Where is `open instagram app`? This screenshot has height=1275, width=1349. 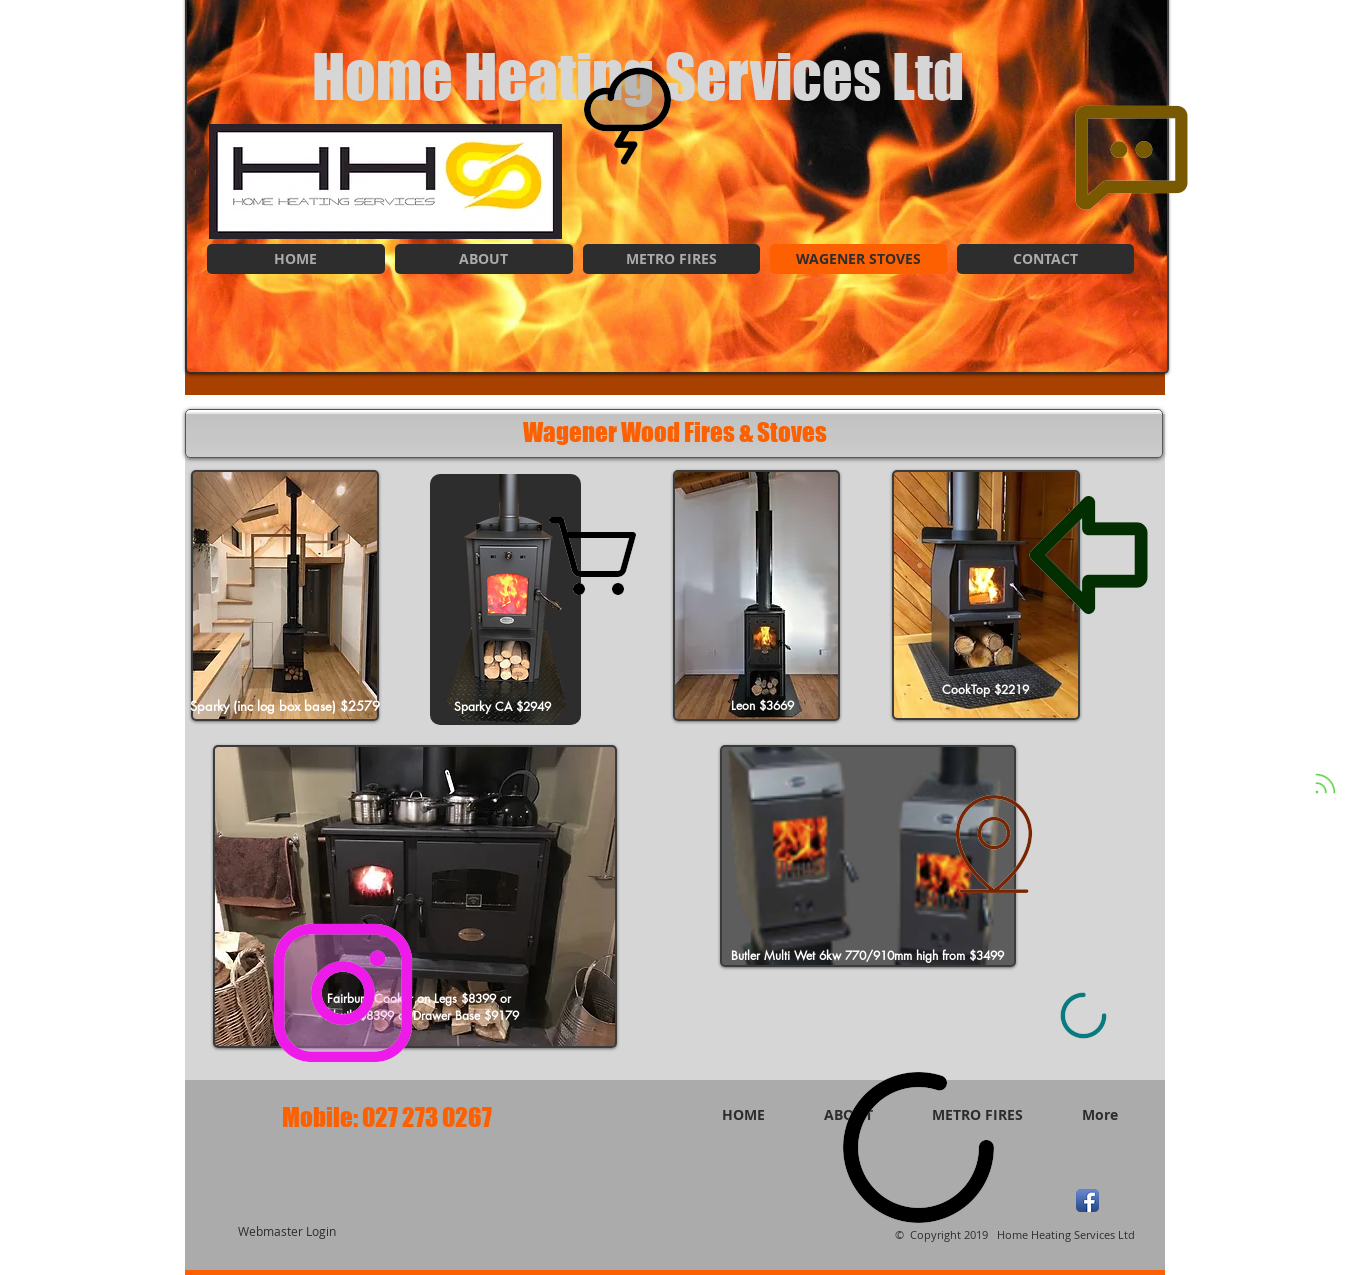
open instagram app is located at coordinates (343, 993).